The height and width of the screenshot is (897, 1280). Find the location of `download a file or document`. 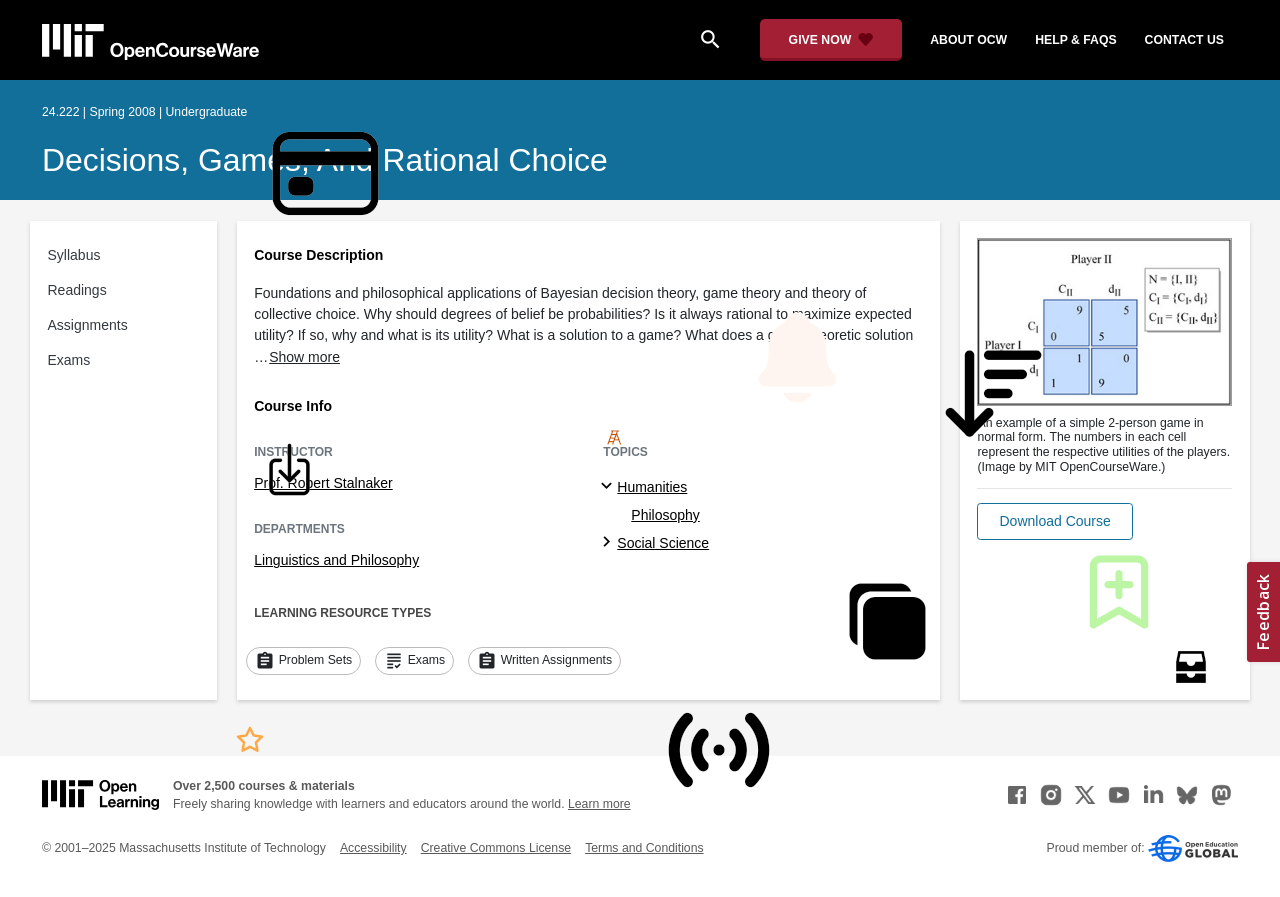

download a file or document is located at coordinates (289, 469).